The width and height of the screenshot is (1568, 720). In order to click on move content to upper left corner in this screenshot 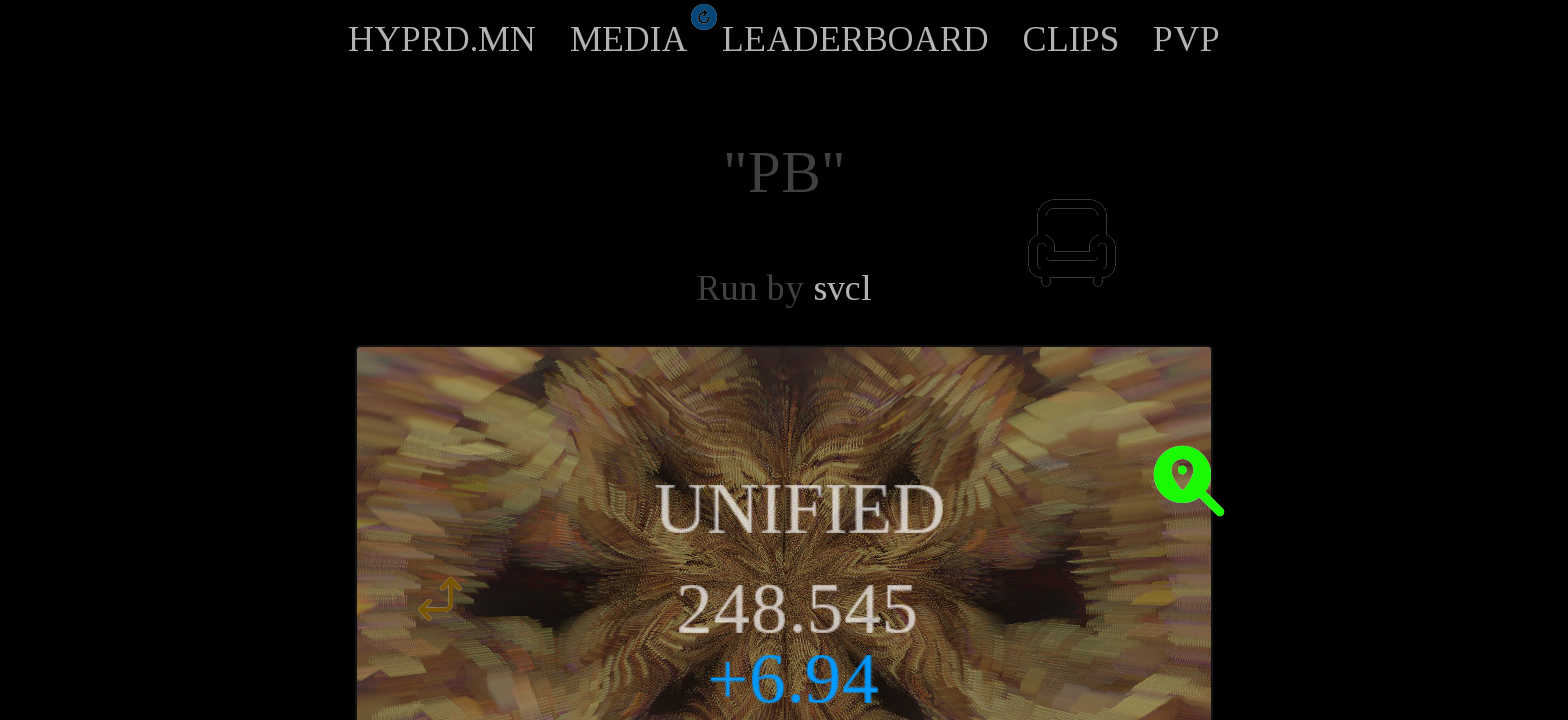, I will do `click(440, 599)`.